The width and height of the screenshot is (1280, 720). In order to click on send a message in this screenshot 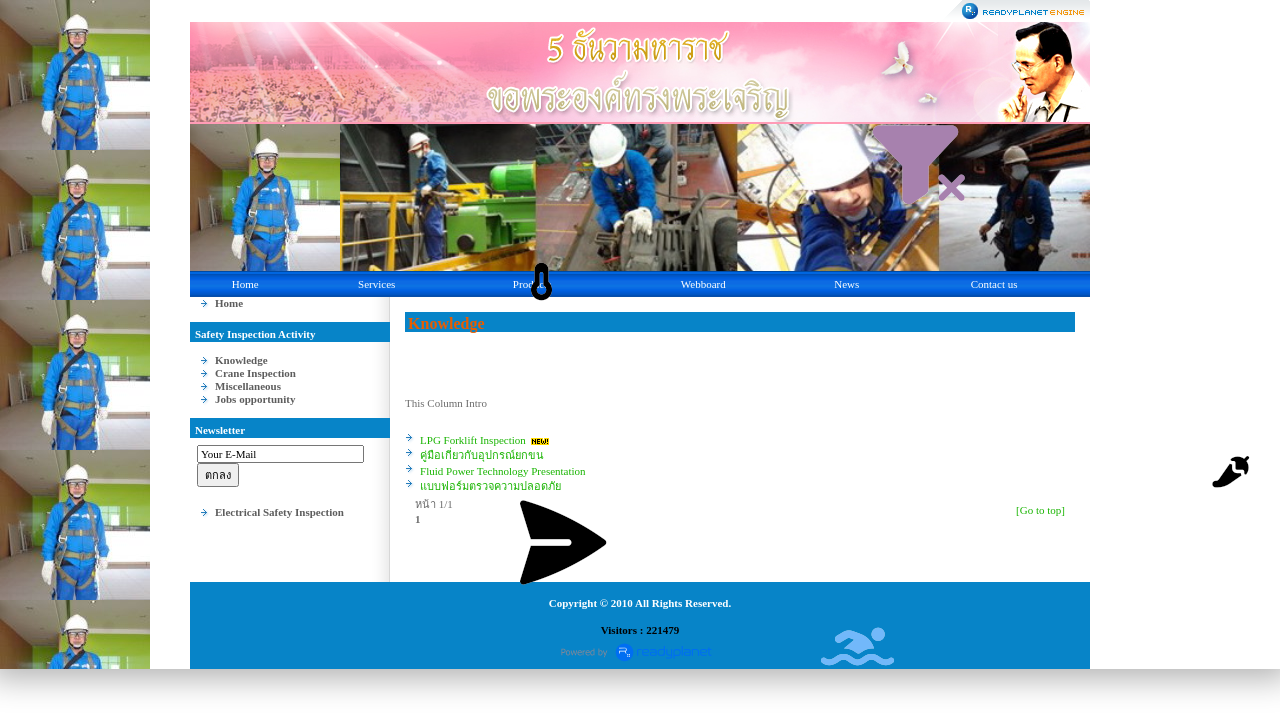, I will do `click(561, 542)`.